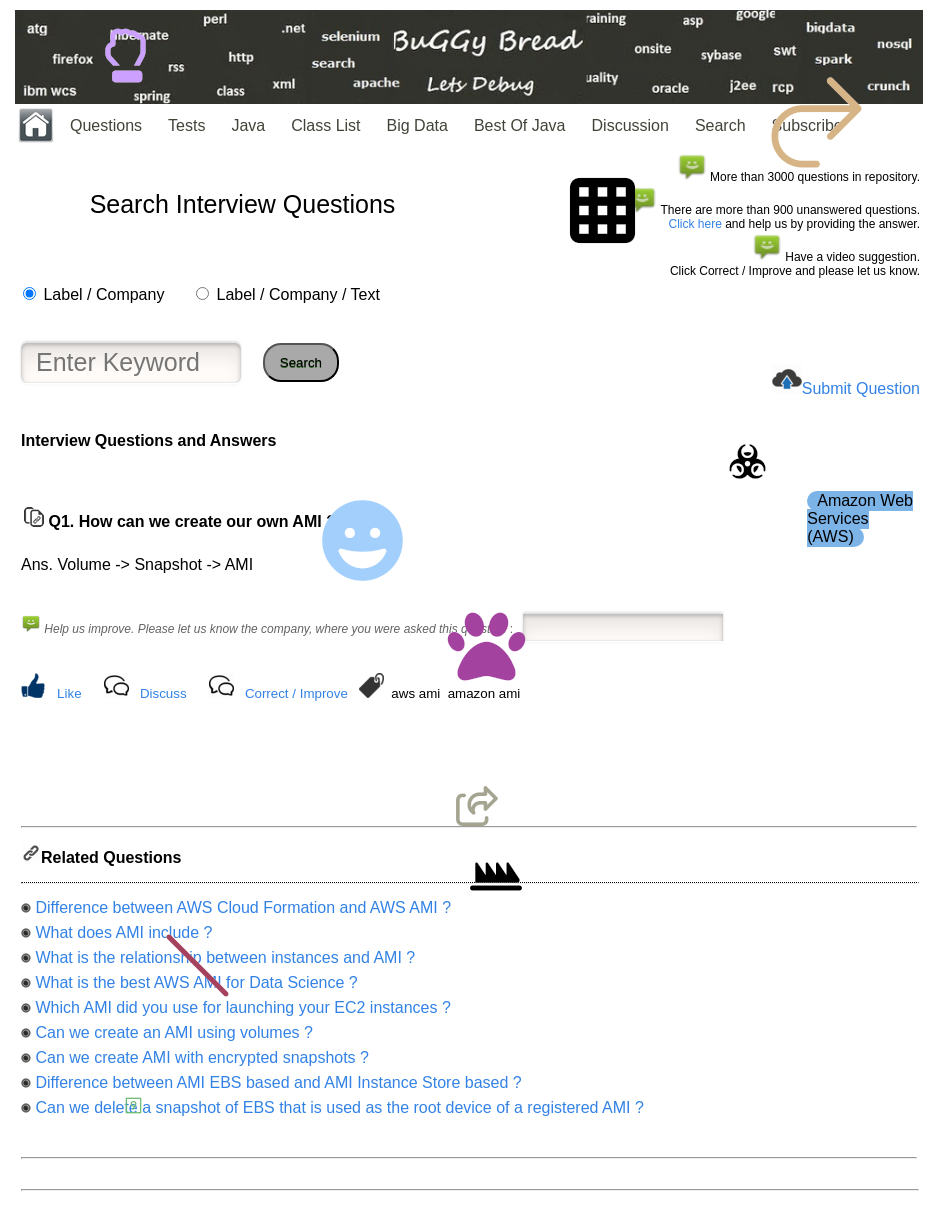 The width and height of the screenshot is (938, 1211). I want to click on indicates hazardous or dangerous content, so click(747, 461).